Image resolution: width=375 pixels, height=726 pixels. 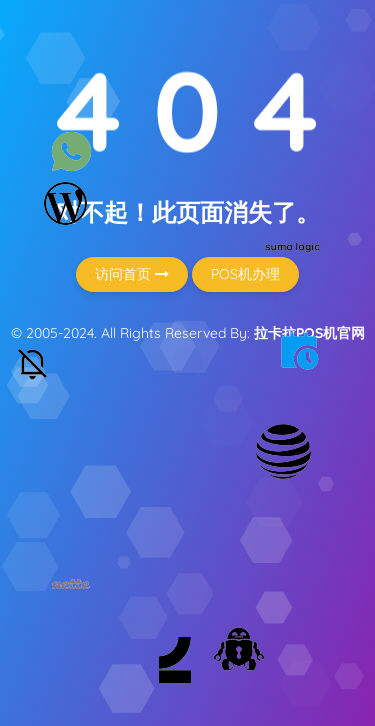 I want to click on open cryptomator encryption app, so click(x=239, y=649).